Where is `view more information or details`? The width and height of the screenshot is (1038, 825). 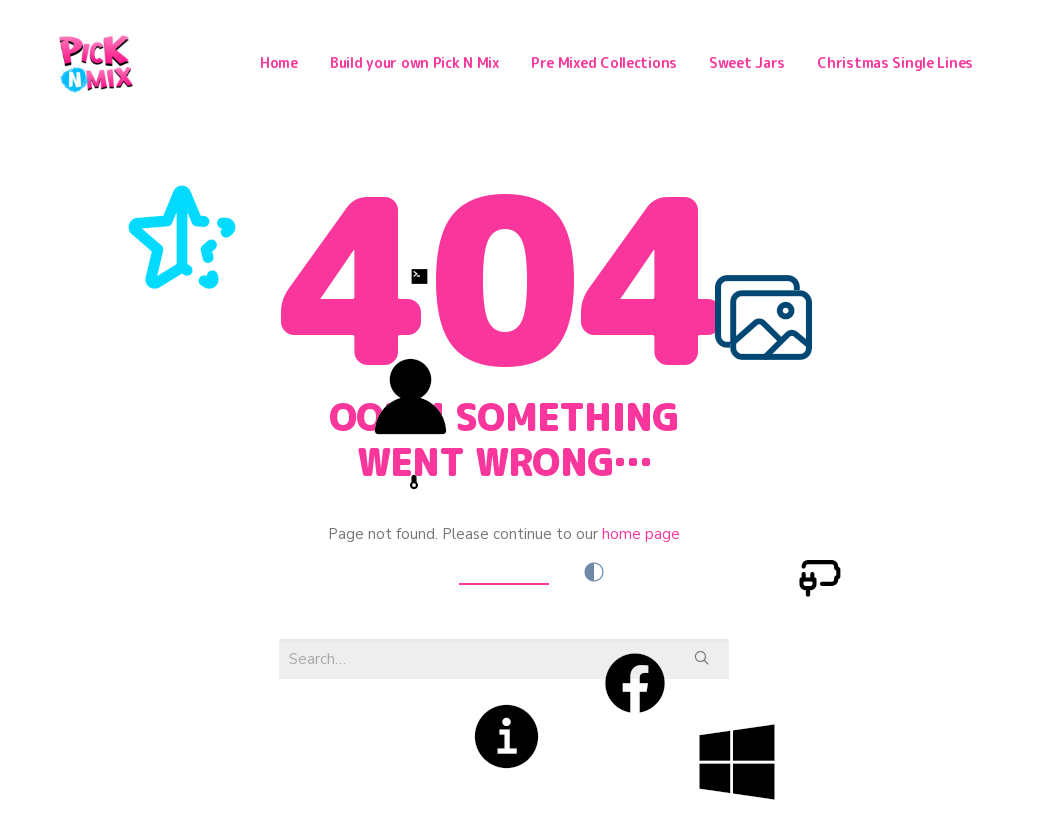 view more information or details is located at coordinates (506, 736).